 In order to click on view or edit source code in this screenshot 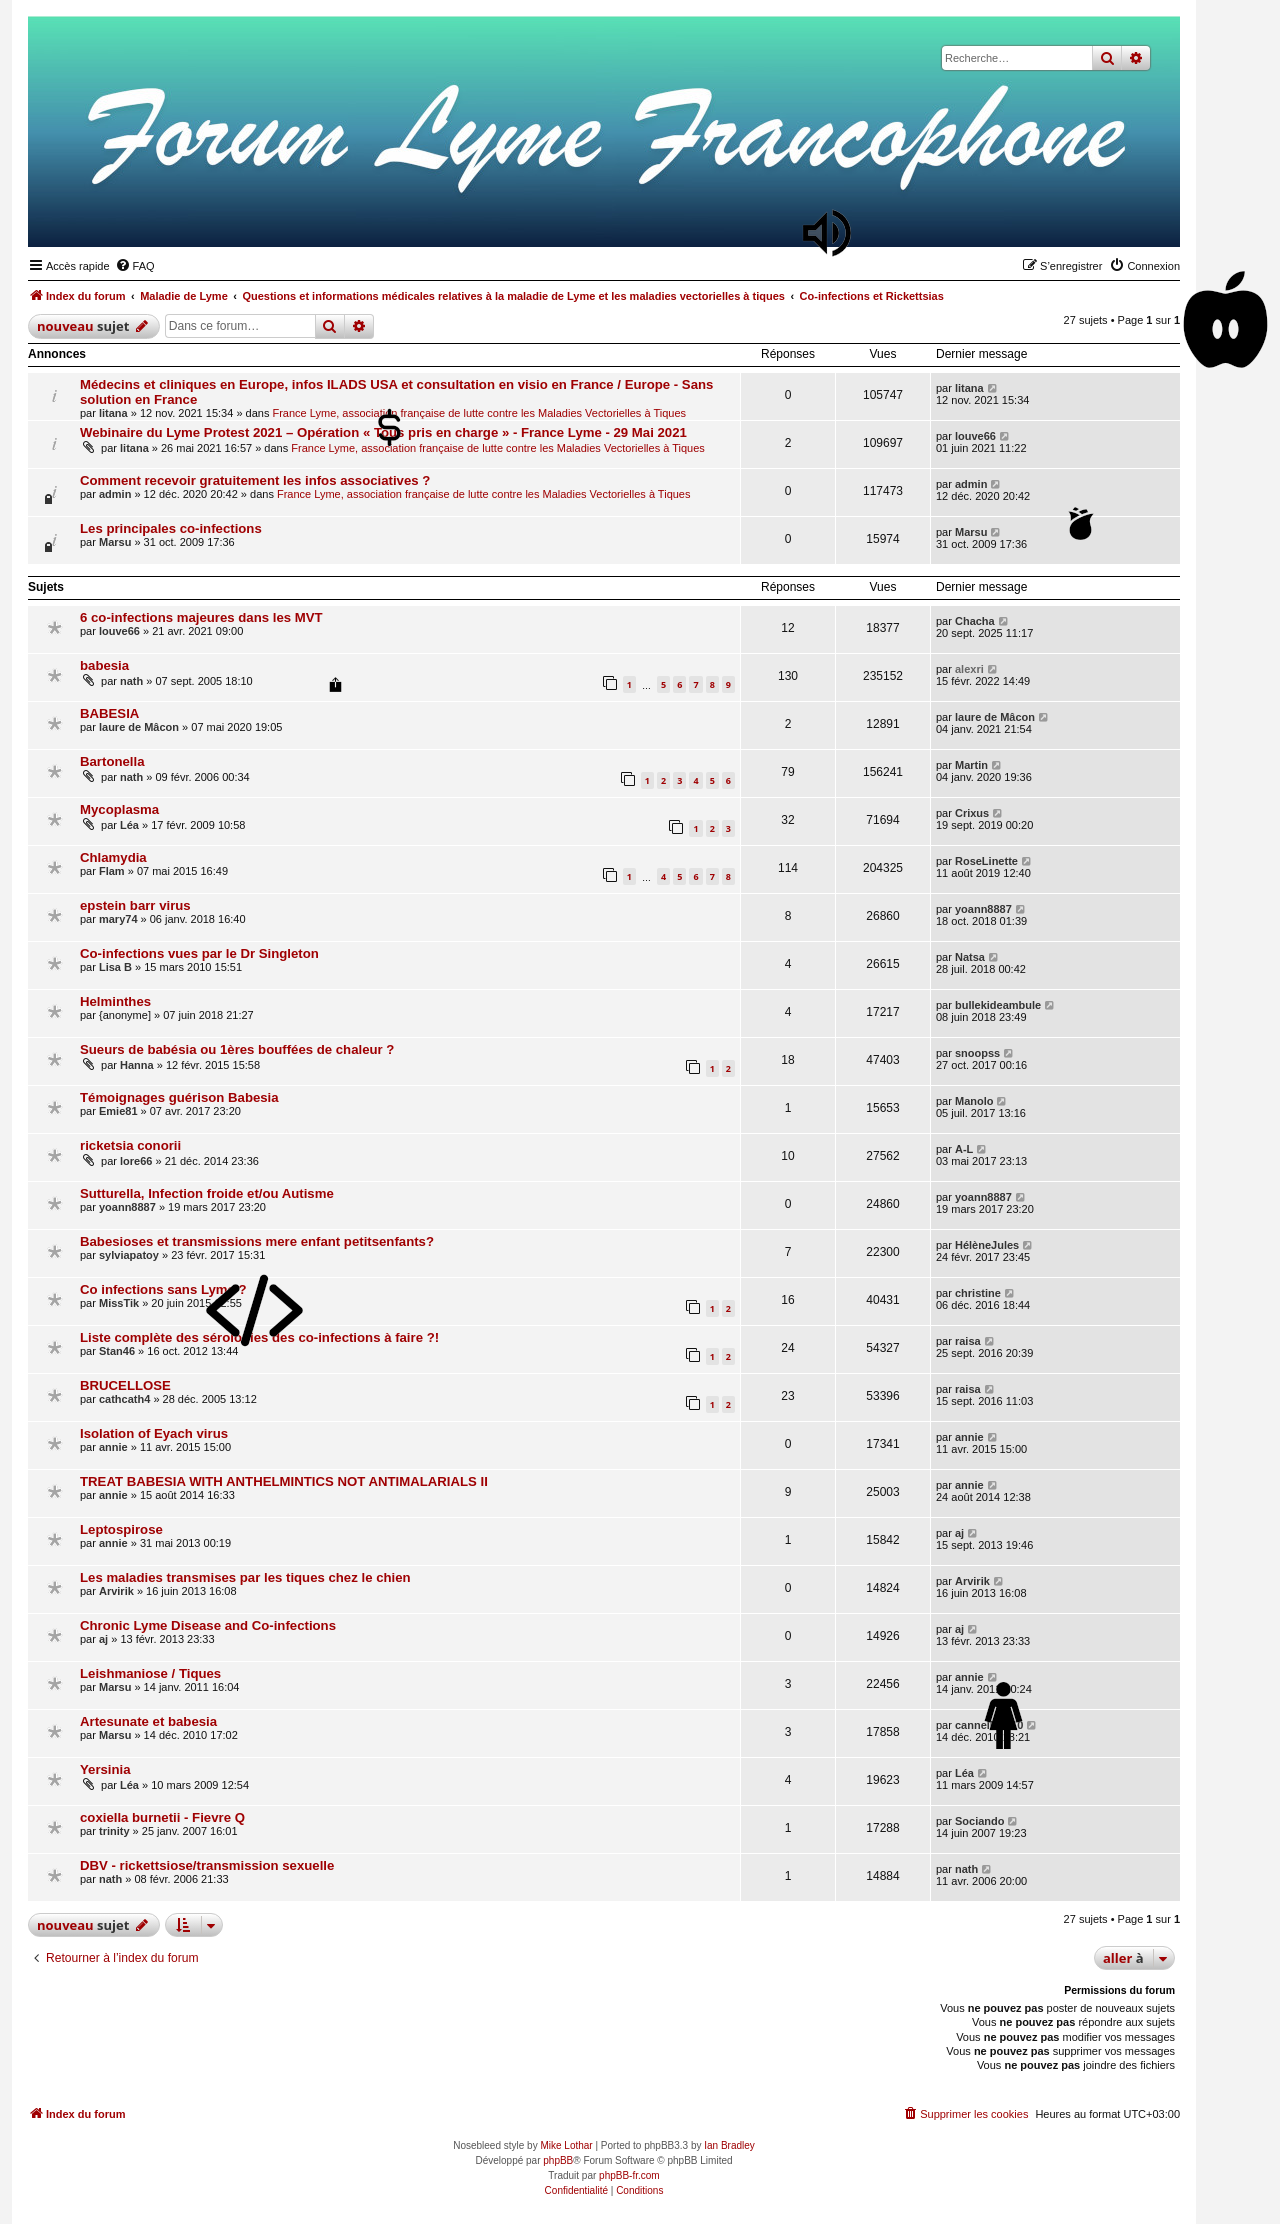, I will do `click(254, 1310)`.